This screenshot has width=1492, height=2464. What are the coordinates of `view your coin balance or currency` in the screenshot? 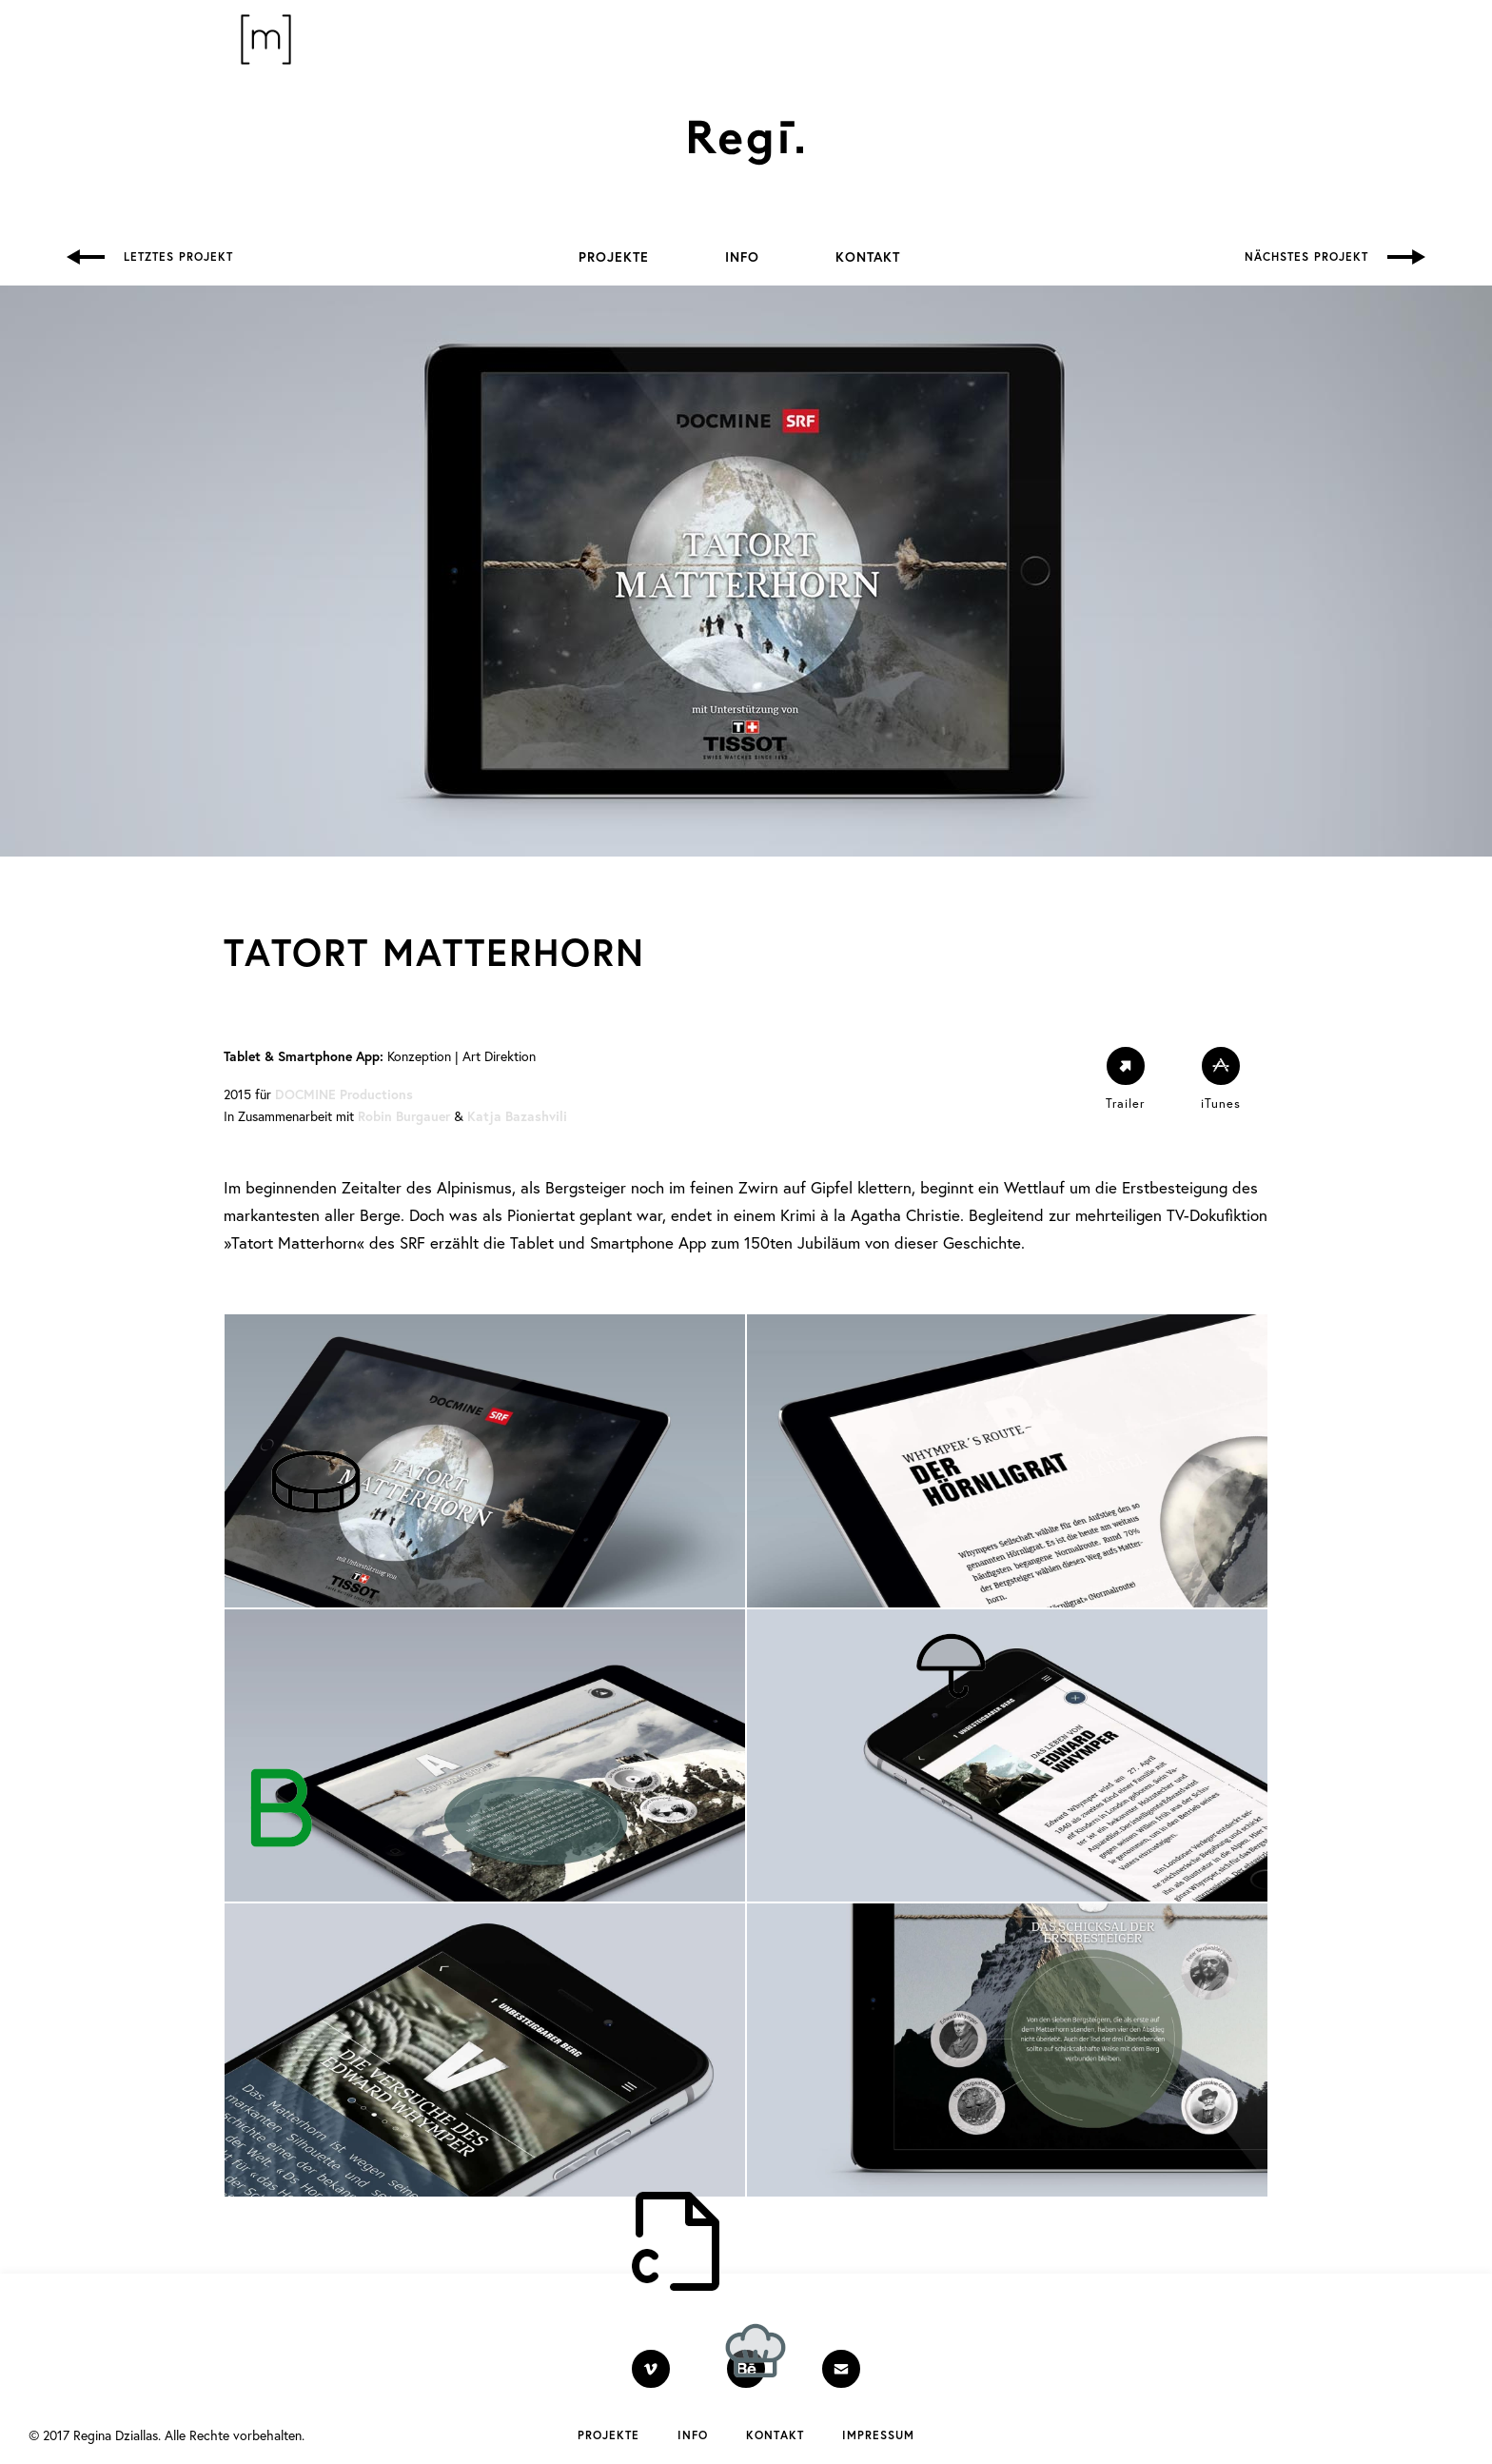 It's located at (316, 1482).